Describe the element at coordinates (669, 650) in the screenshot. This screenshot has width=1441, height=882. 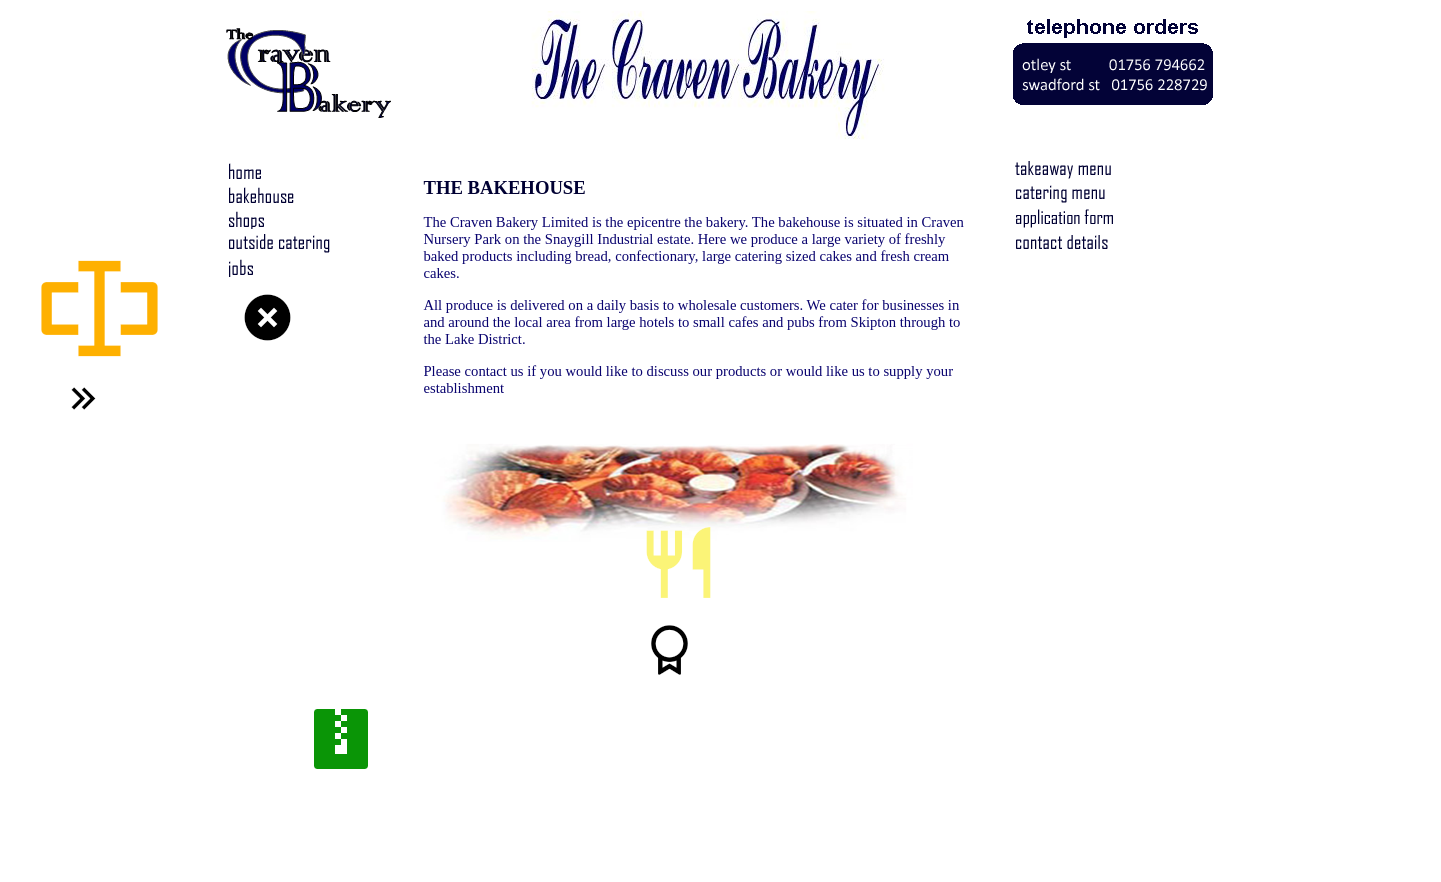
I see `view achievements or awards` at that location.